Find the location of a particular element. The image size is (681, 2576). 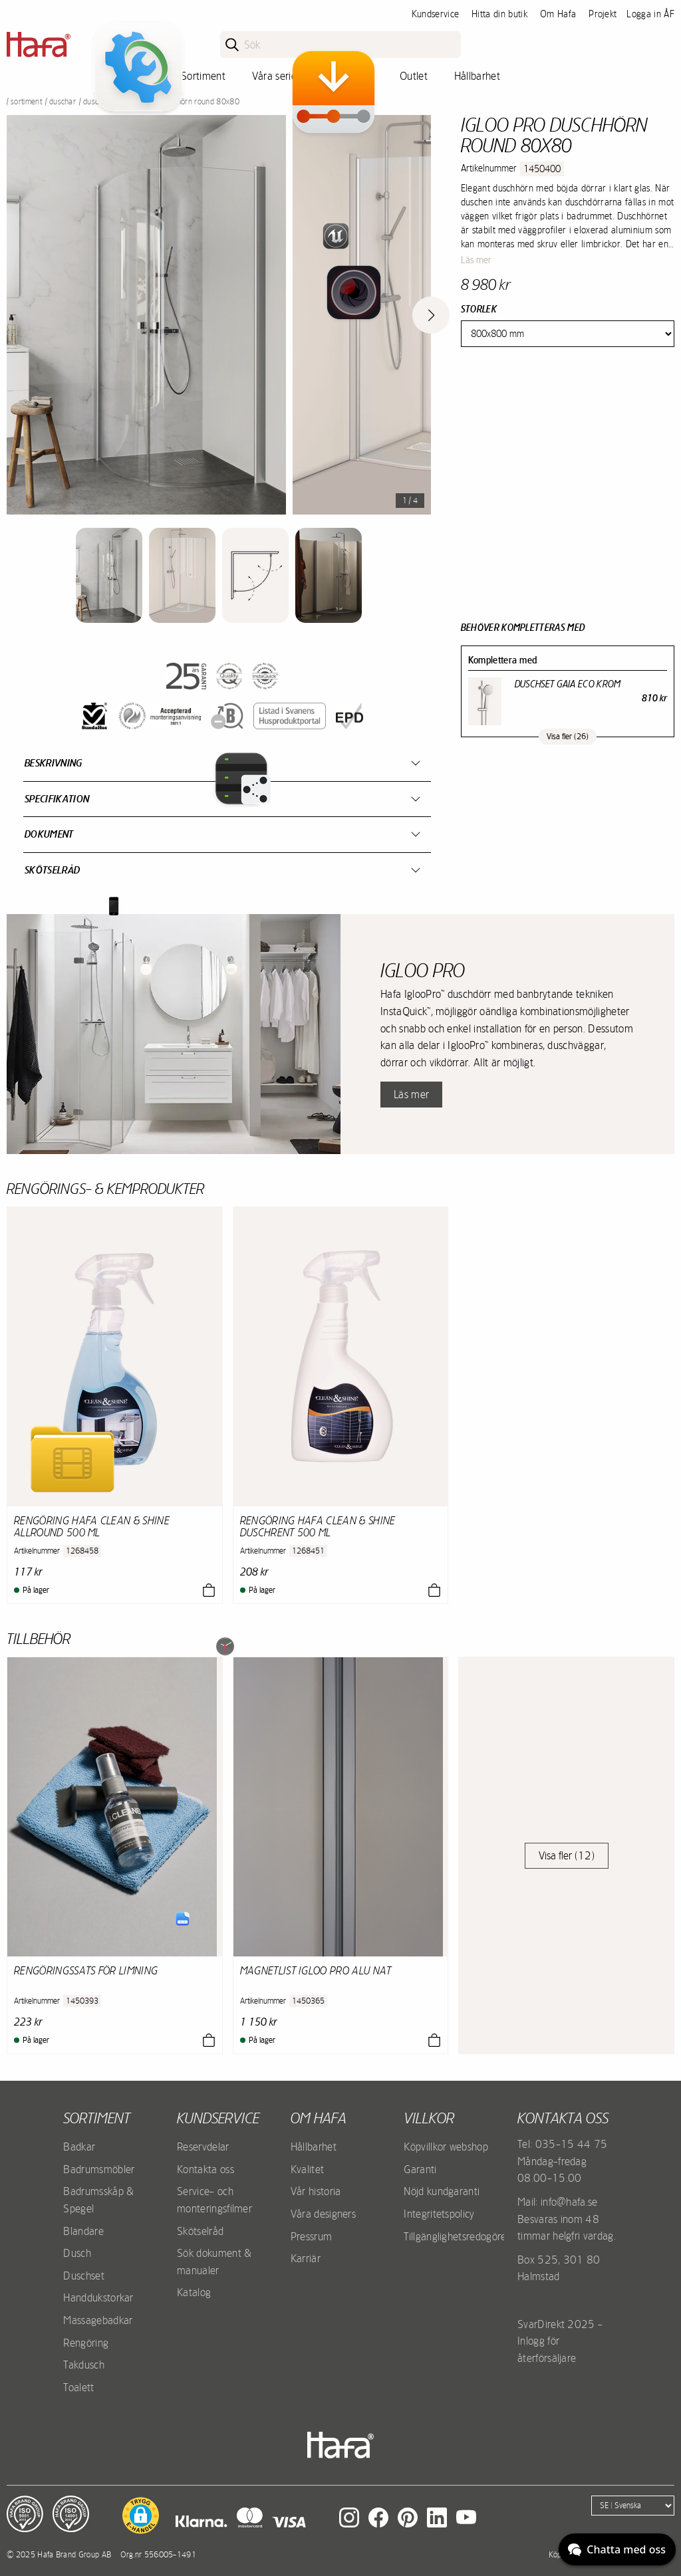

open camera controls app is located at coordinates (354, 293).